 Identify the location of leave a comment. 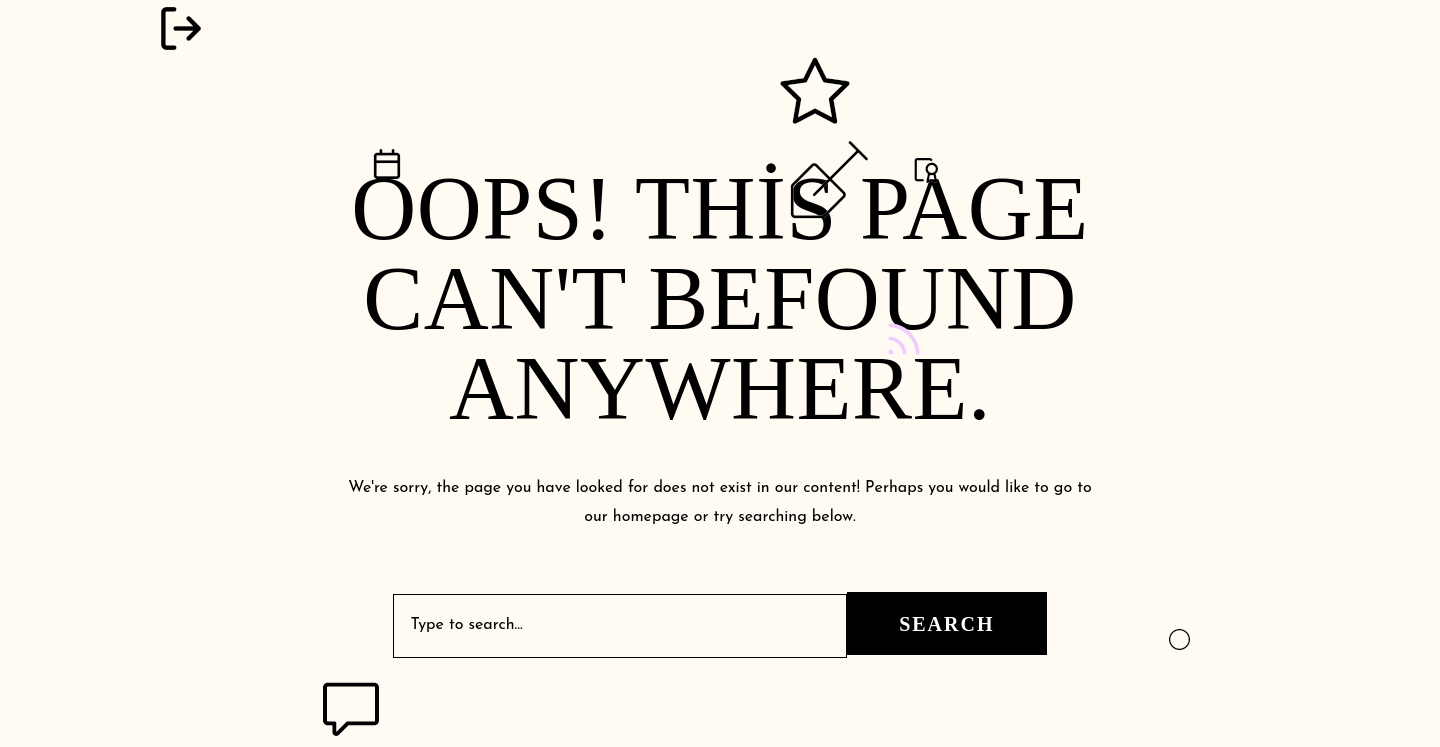
(351, 708).